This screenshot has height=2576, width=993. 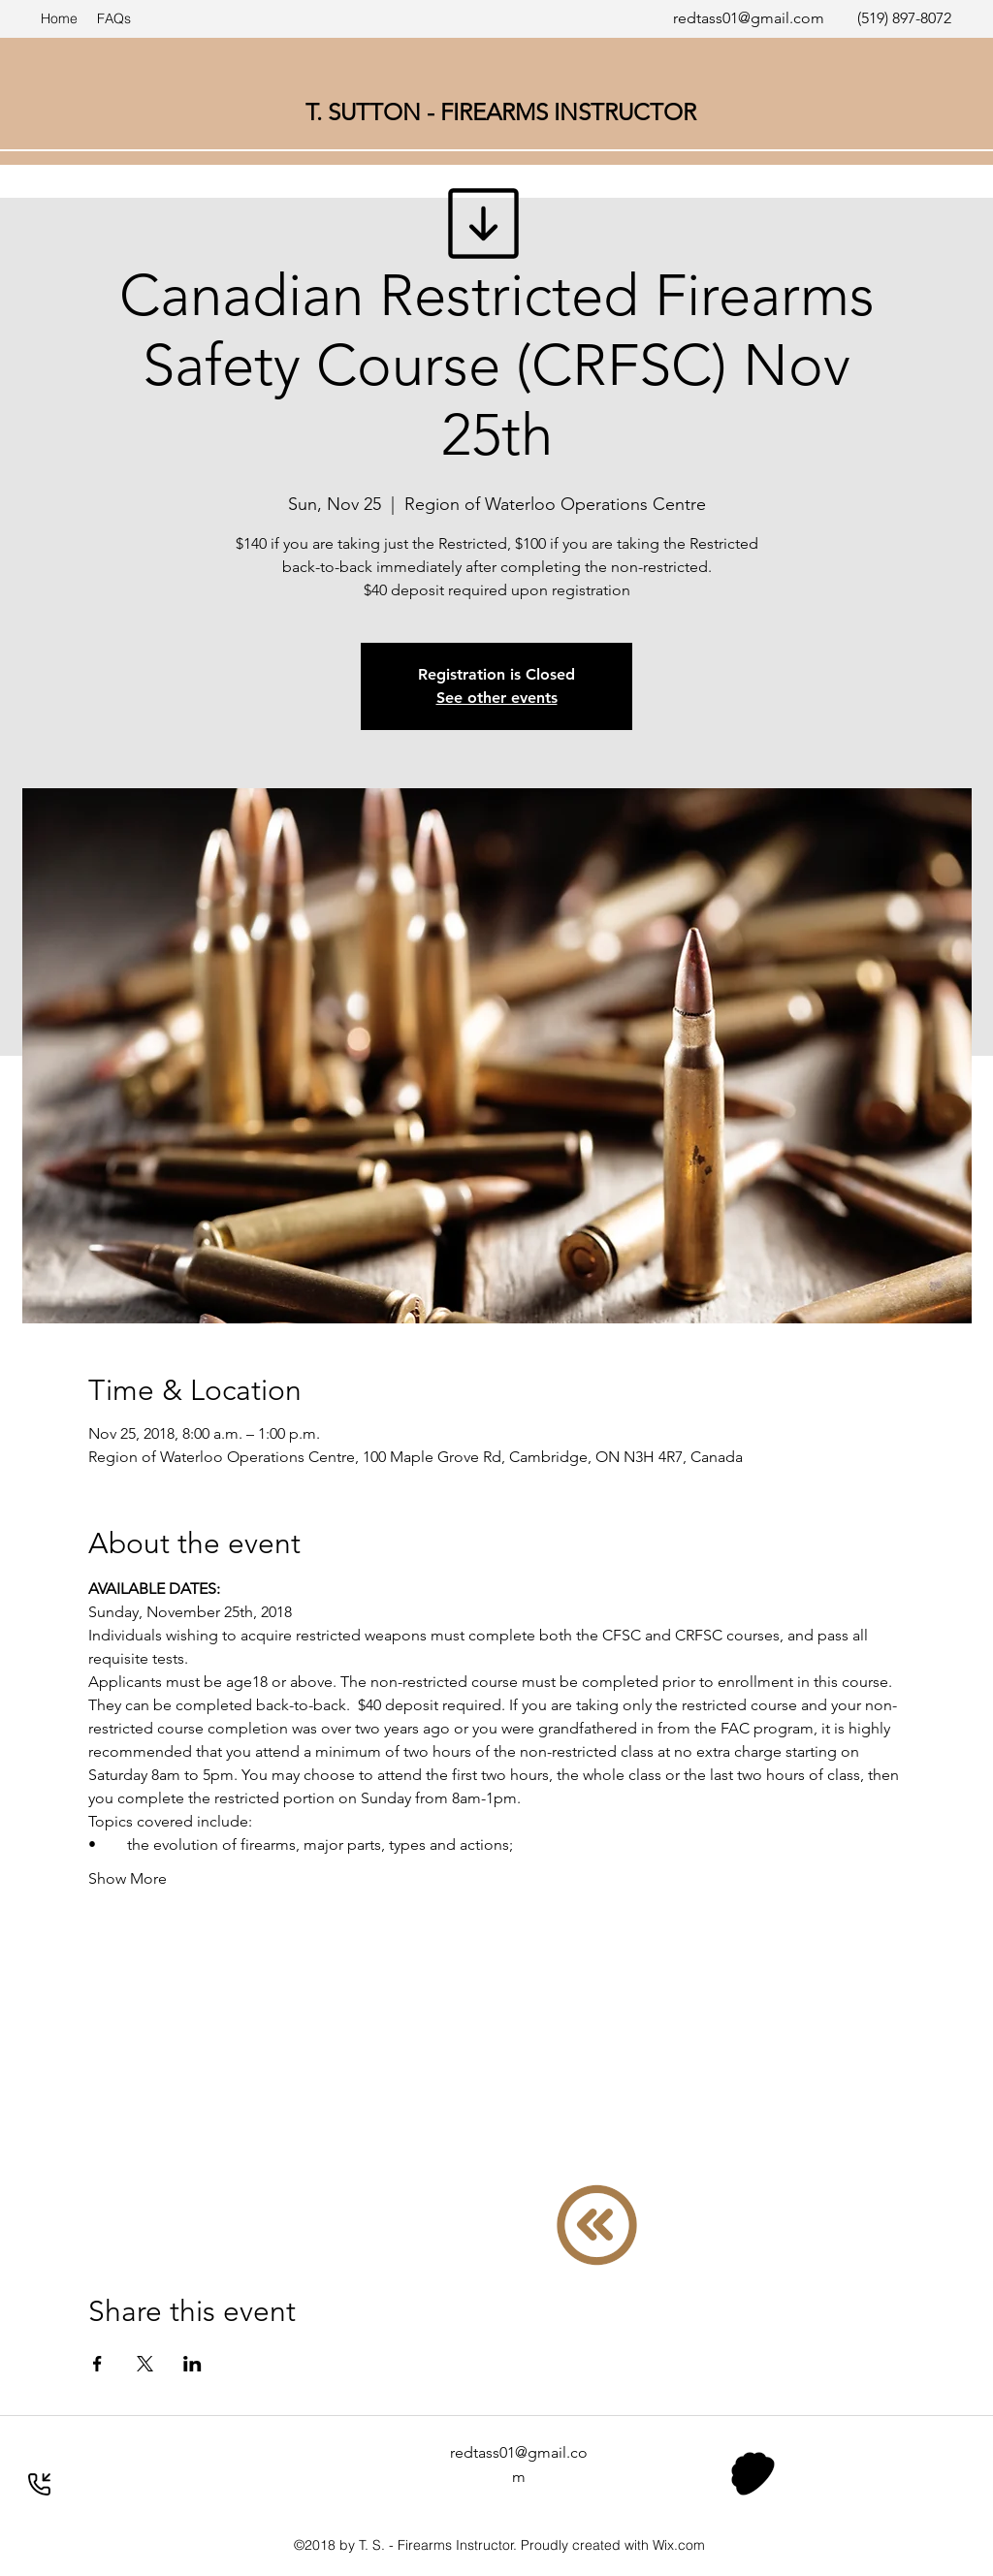 I want to click on browse asian cuisine or dumpling restaurants, so click(x=753, y=2473).